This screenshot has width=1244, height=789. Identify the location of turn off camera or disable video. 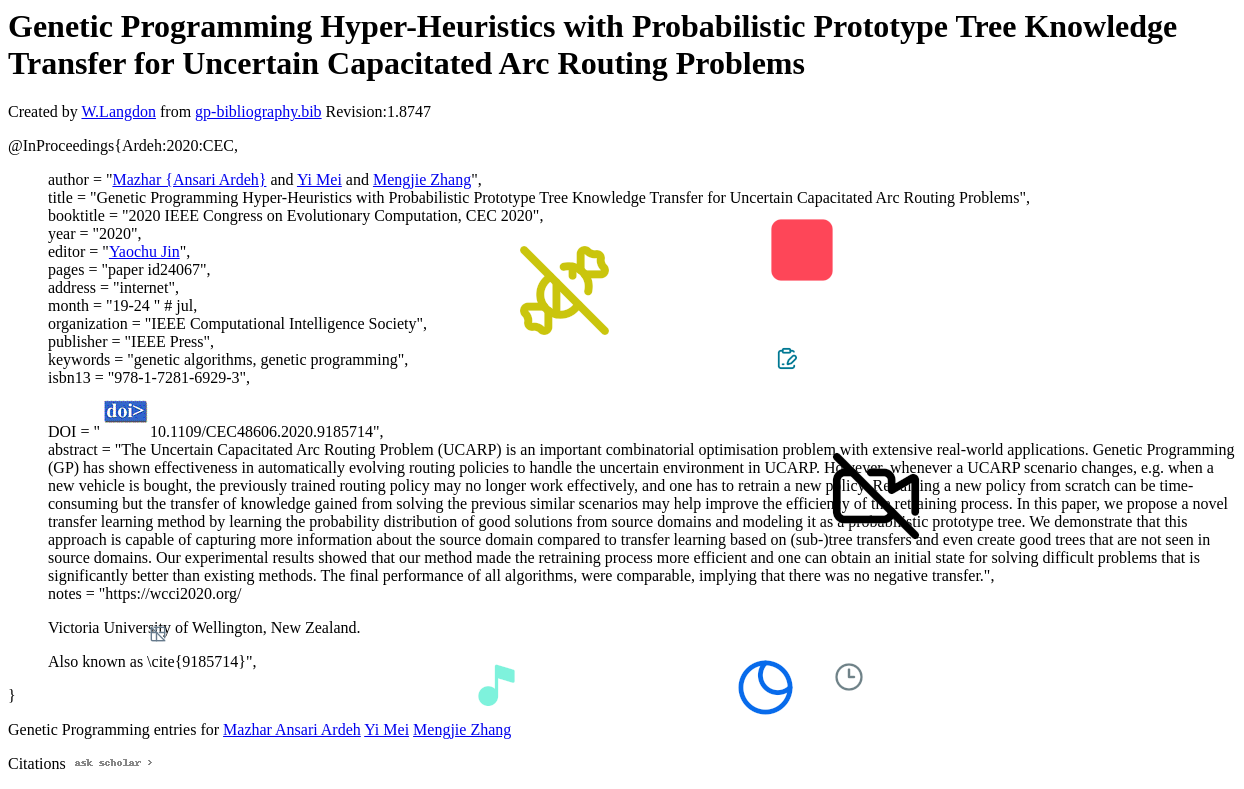
(876, 496).